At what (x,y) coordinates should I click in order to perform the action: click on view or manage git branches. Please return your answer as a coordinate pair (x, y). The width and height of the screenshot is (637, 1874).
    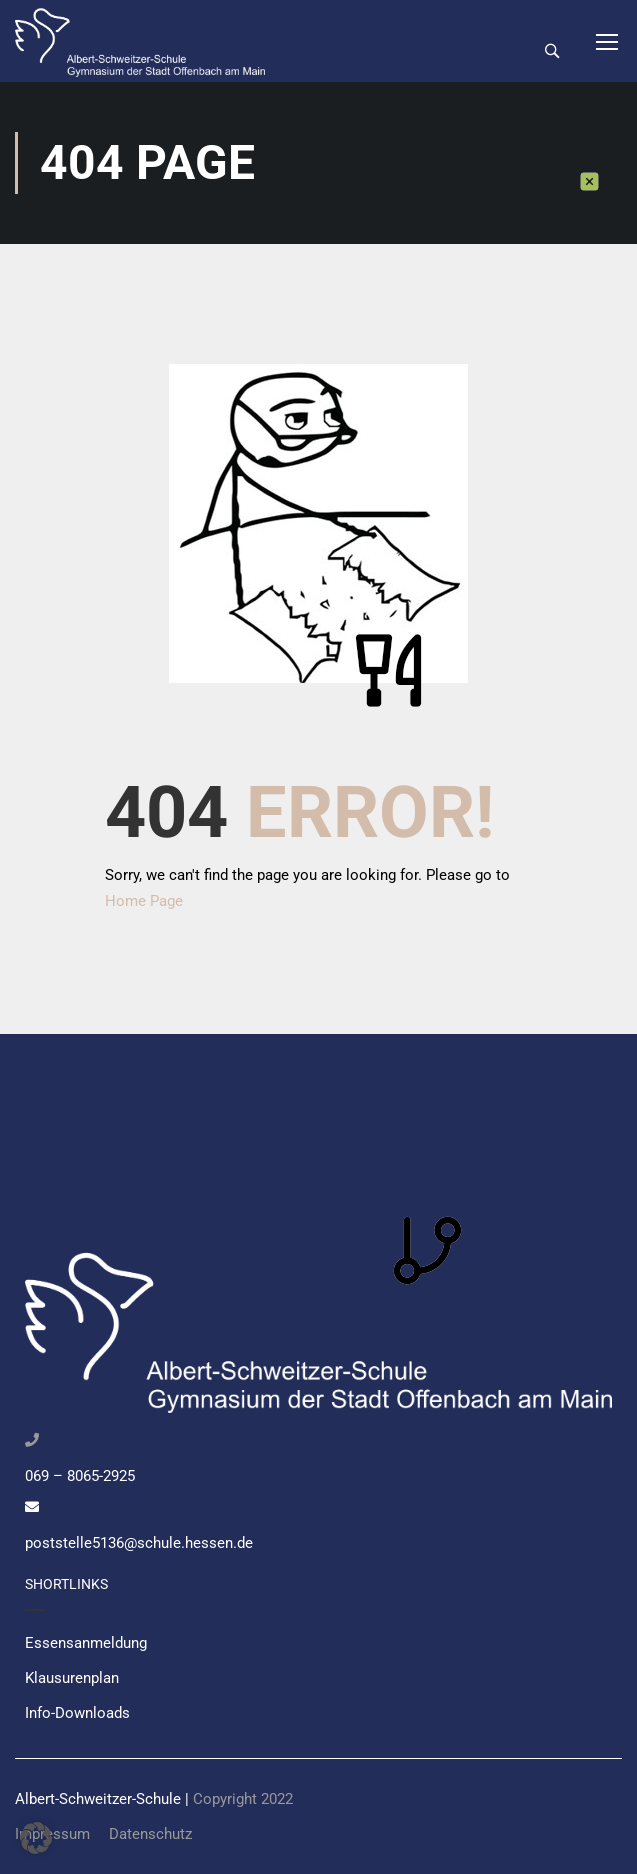
    Looking at the image, I should click on (427, 1250).